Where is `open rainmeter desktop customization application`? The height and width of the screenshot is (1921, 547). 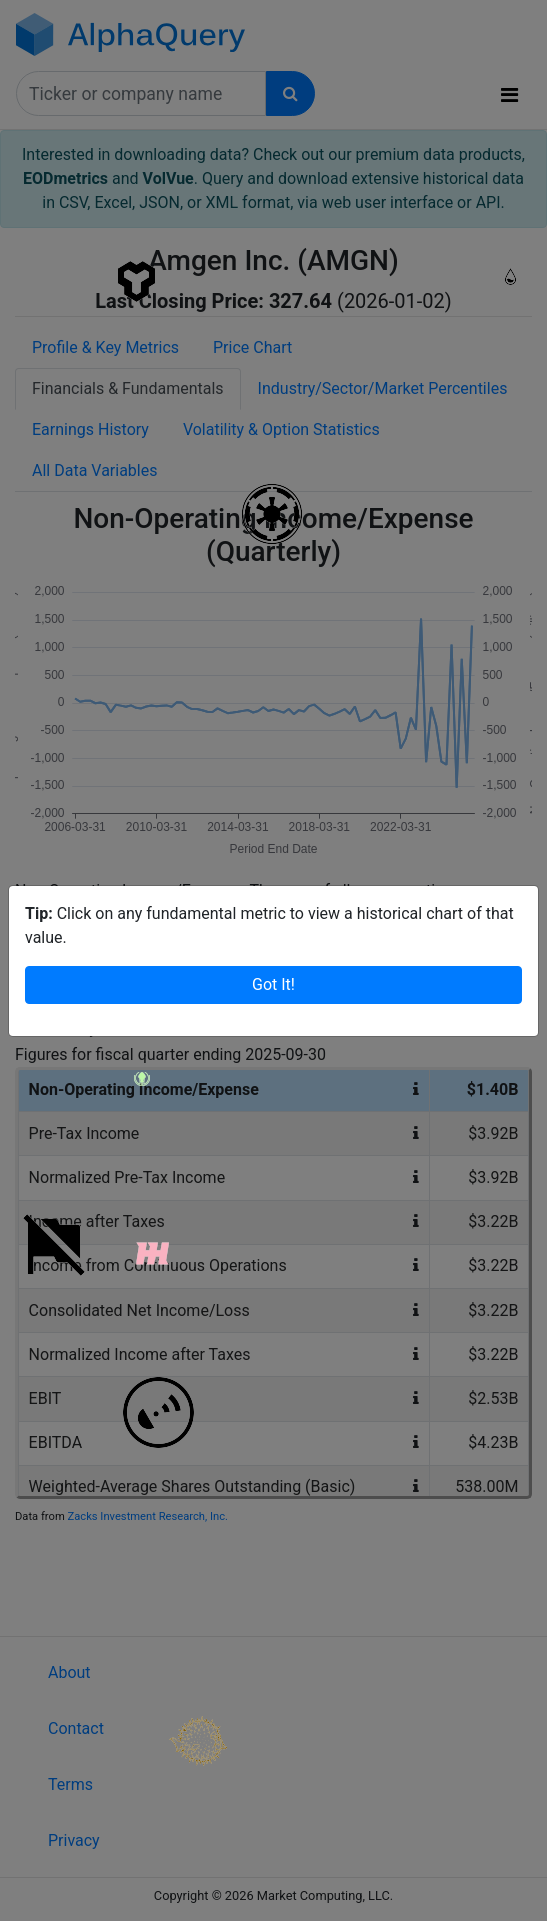
open rainmeter desktop customization application is located at coordinates (510, 276).